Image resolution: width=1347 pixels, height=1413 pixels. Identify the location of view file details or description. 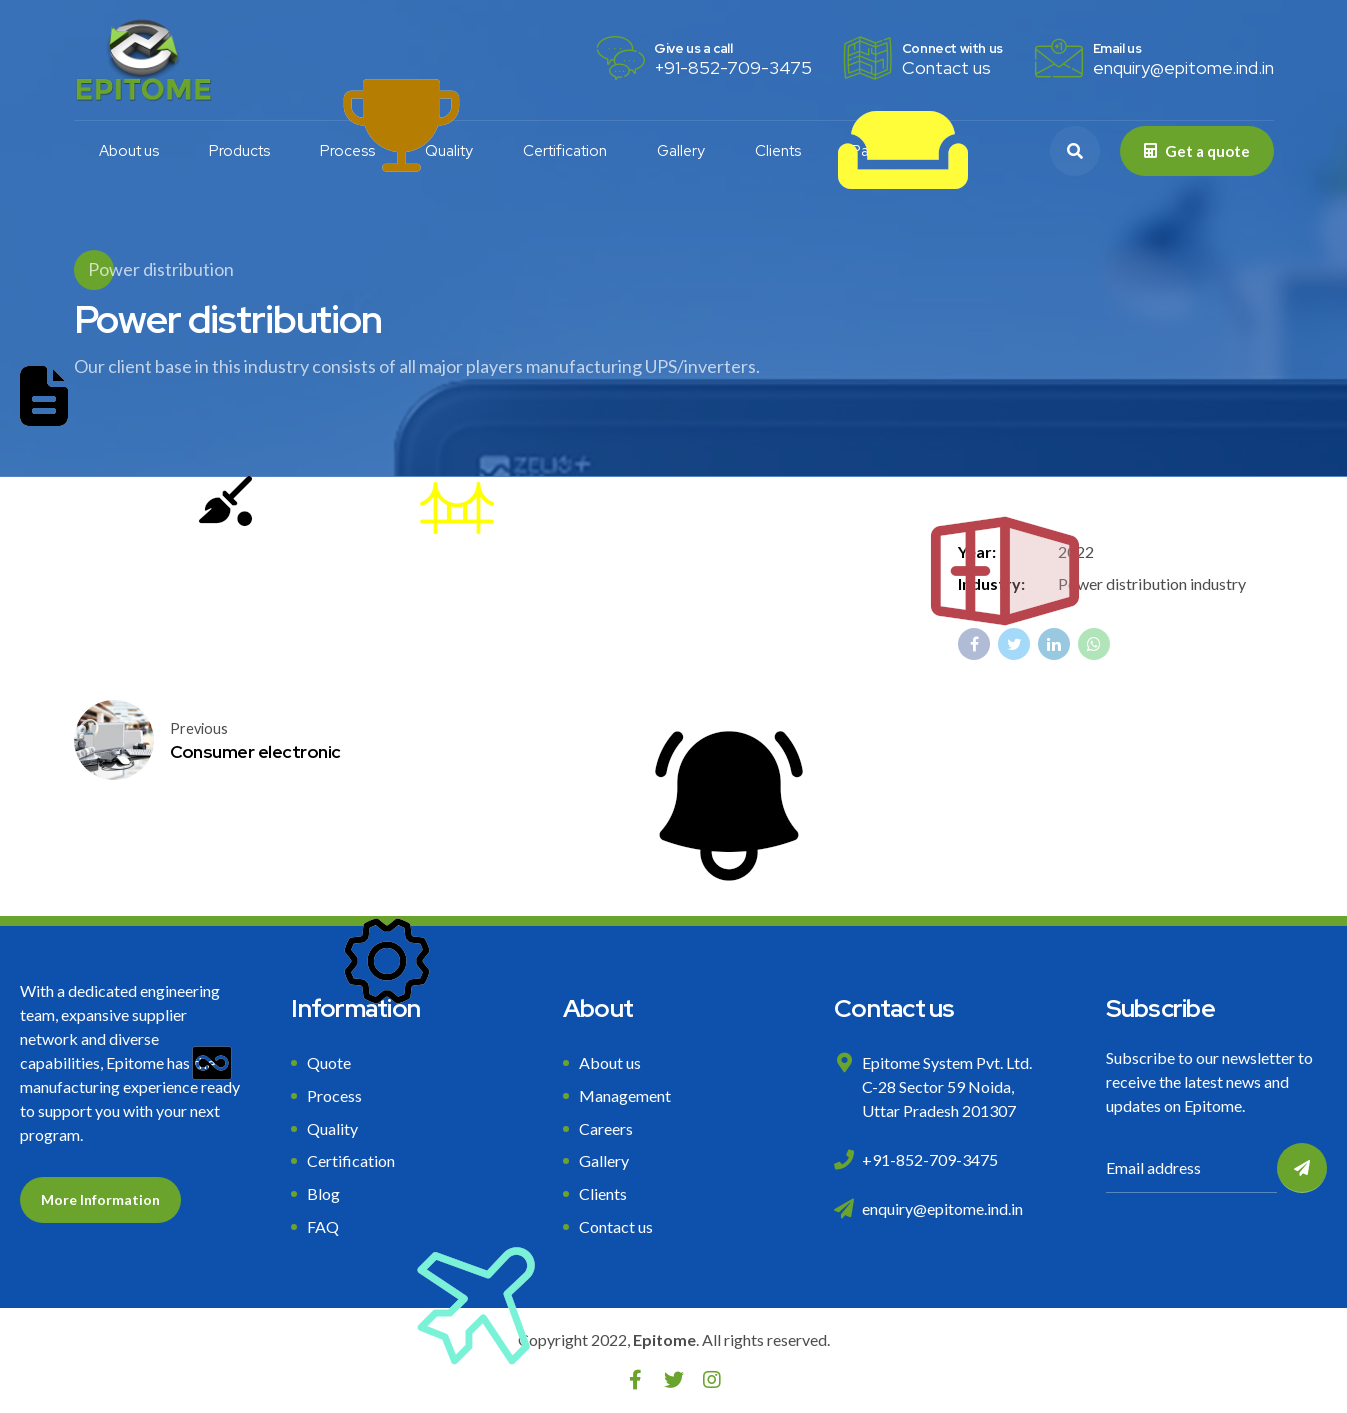
(44, 396).